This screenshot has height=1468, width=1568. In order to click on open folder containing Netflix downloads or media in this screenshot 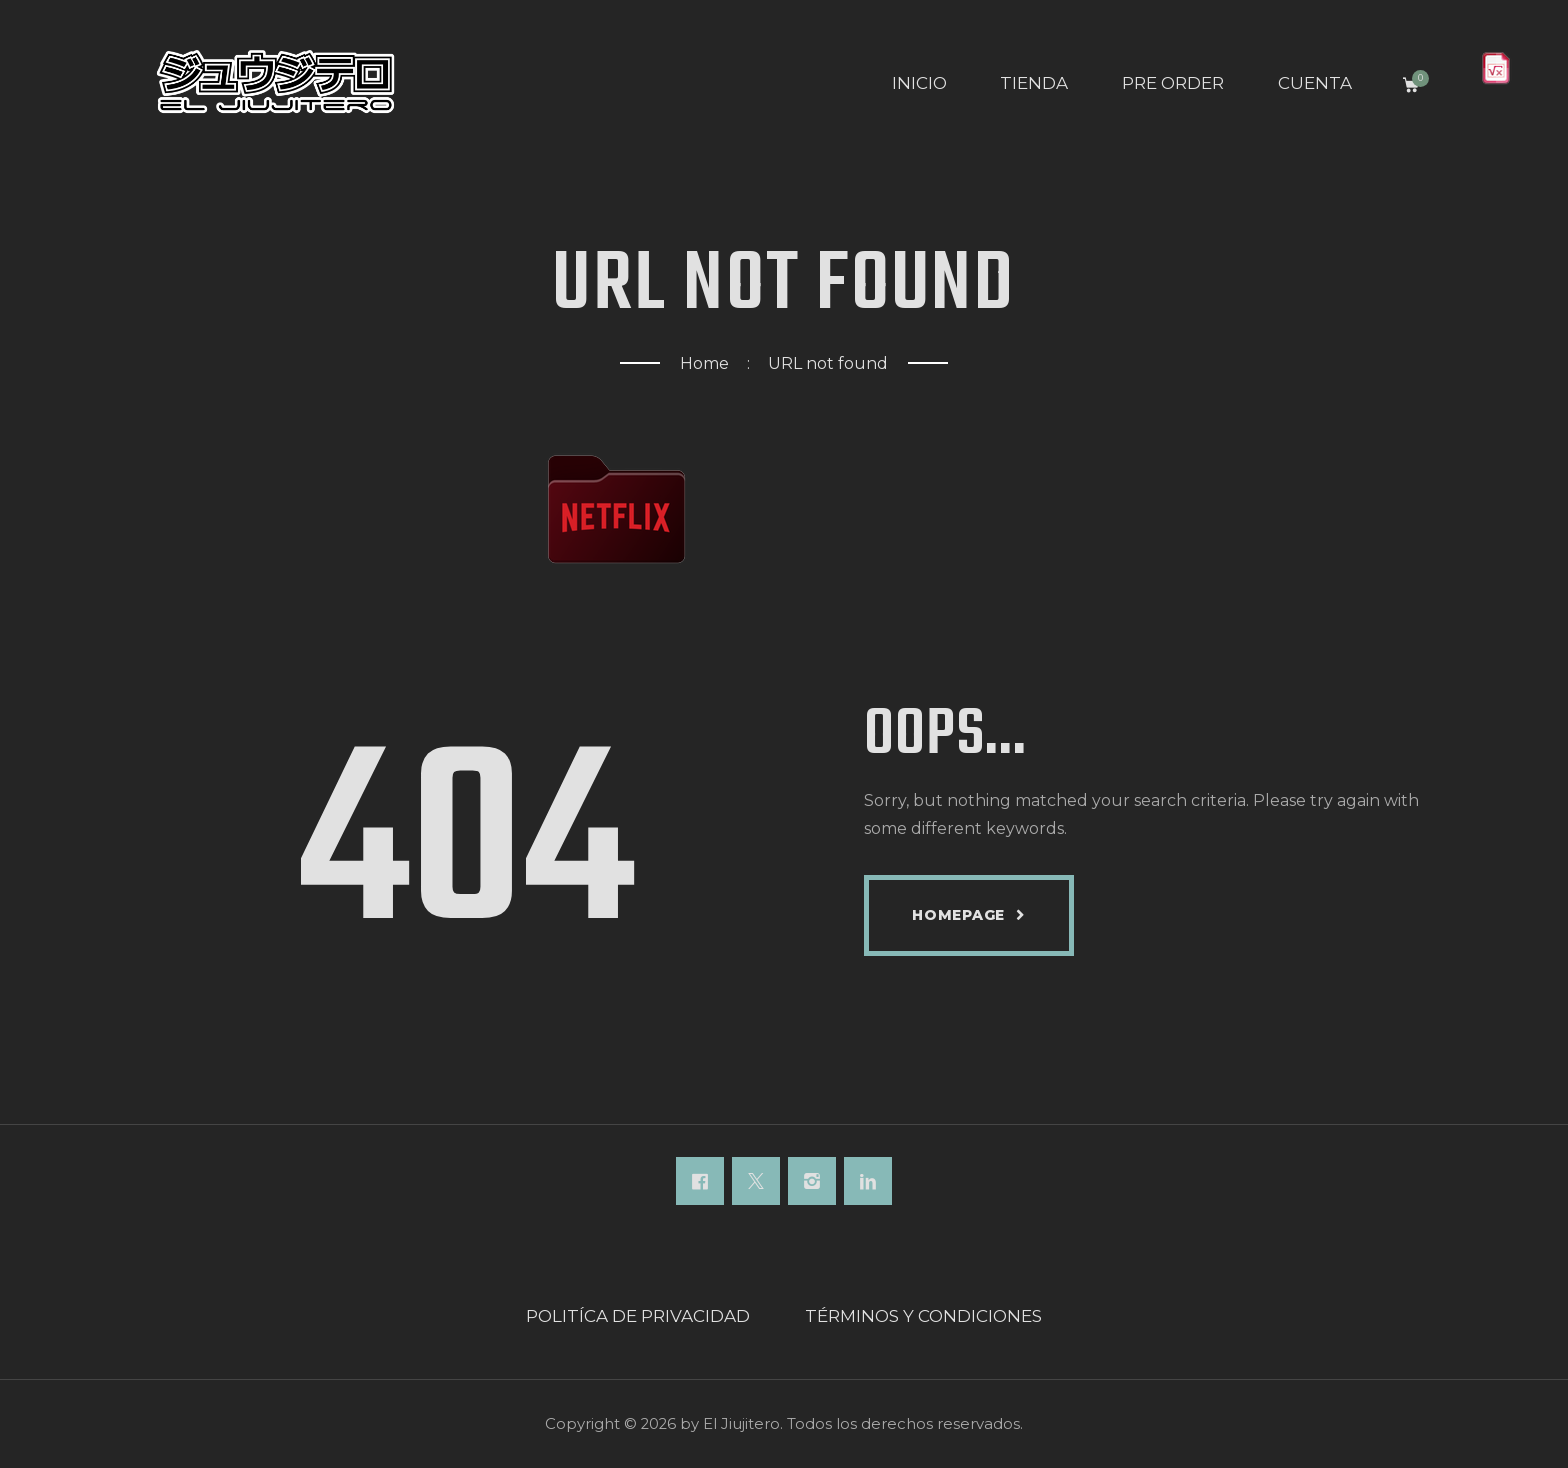, I will do `click(616, 513)`.